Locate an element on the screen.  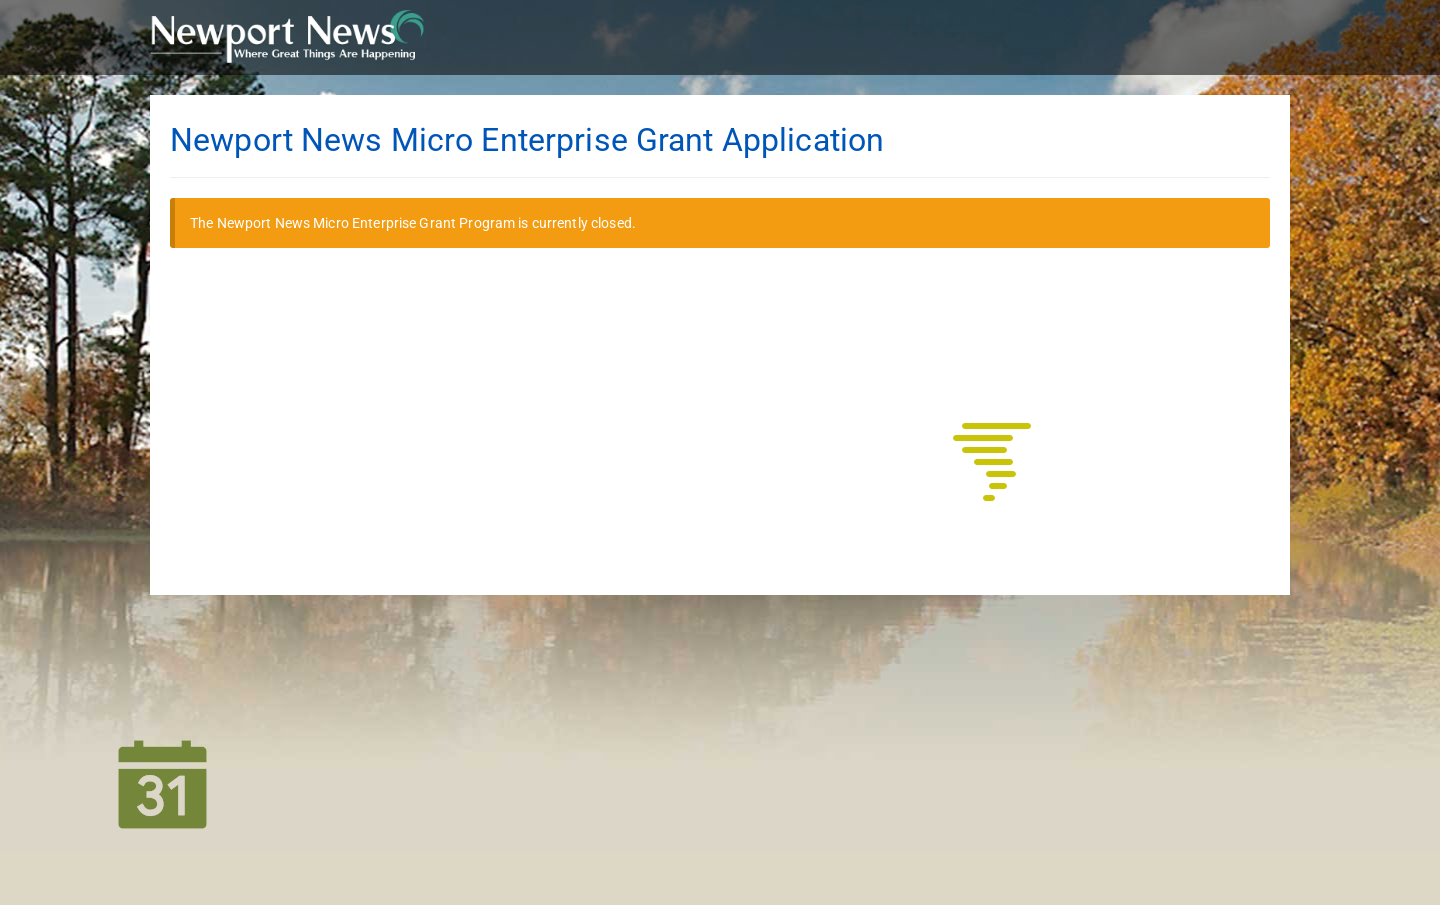
indicates severe weather alert or tornado warning is located at coordinates (992, 459).